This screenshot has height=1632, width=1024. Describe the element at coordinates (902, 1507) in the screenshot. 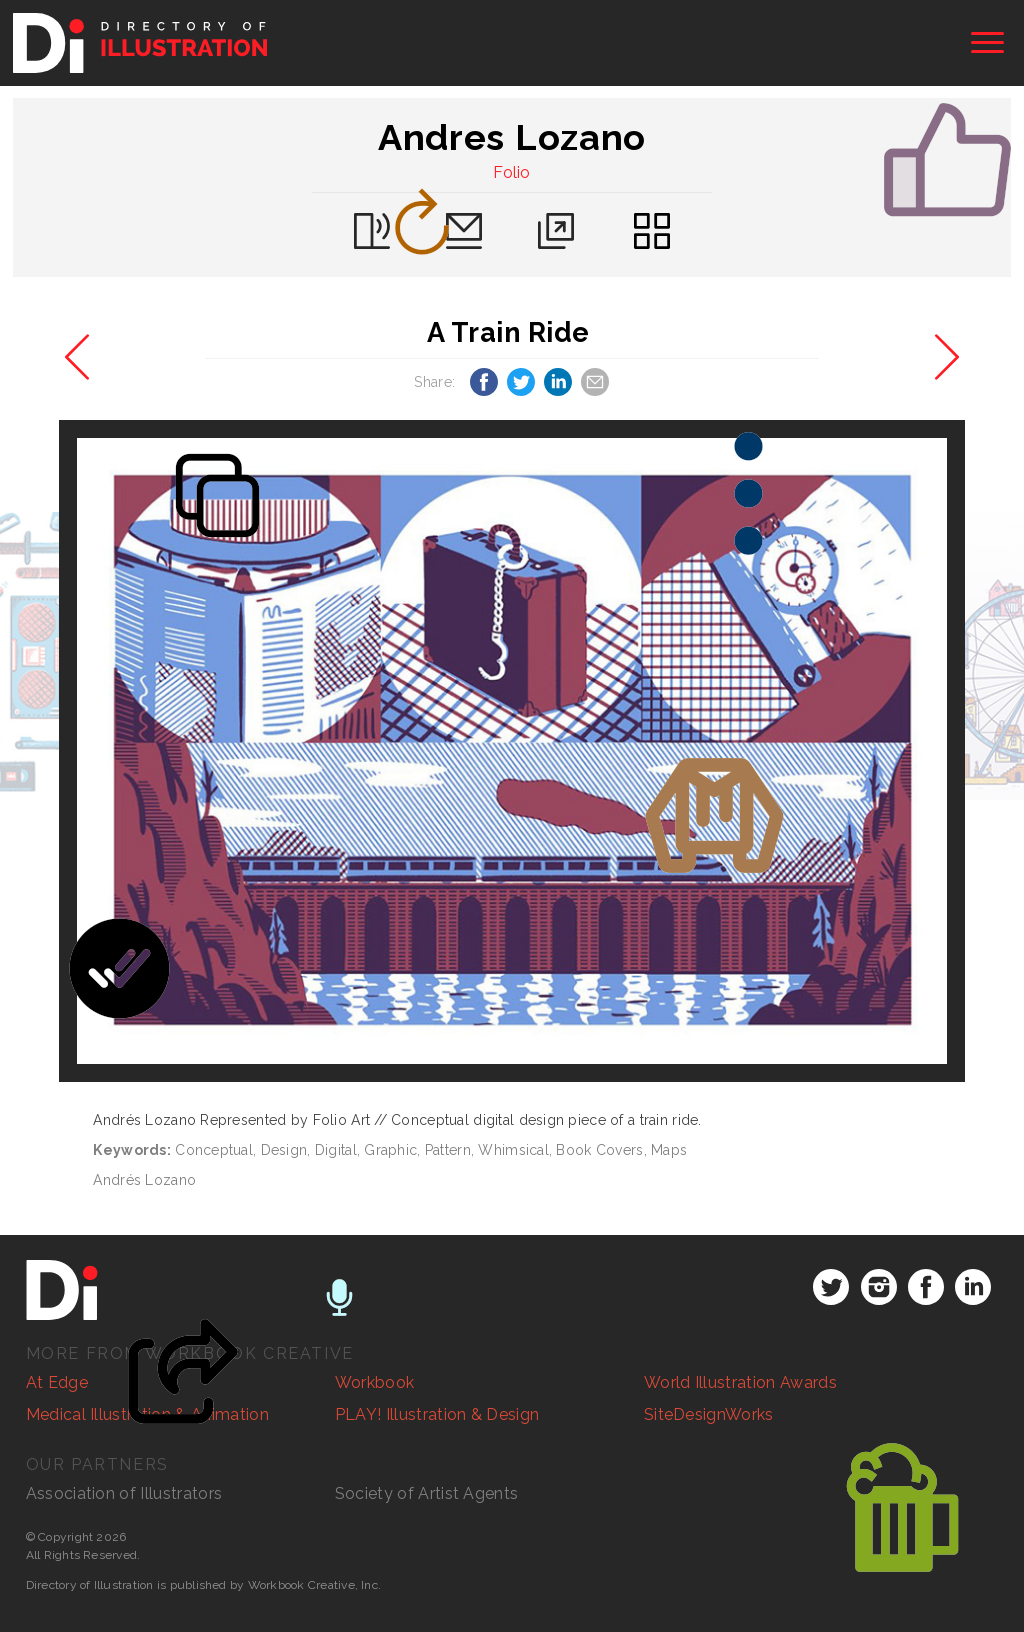

I see `view nearby bars or pubs` at that location.